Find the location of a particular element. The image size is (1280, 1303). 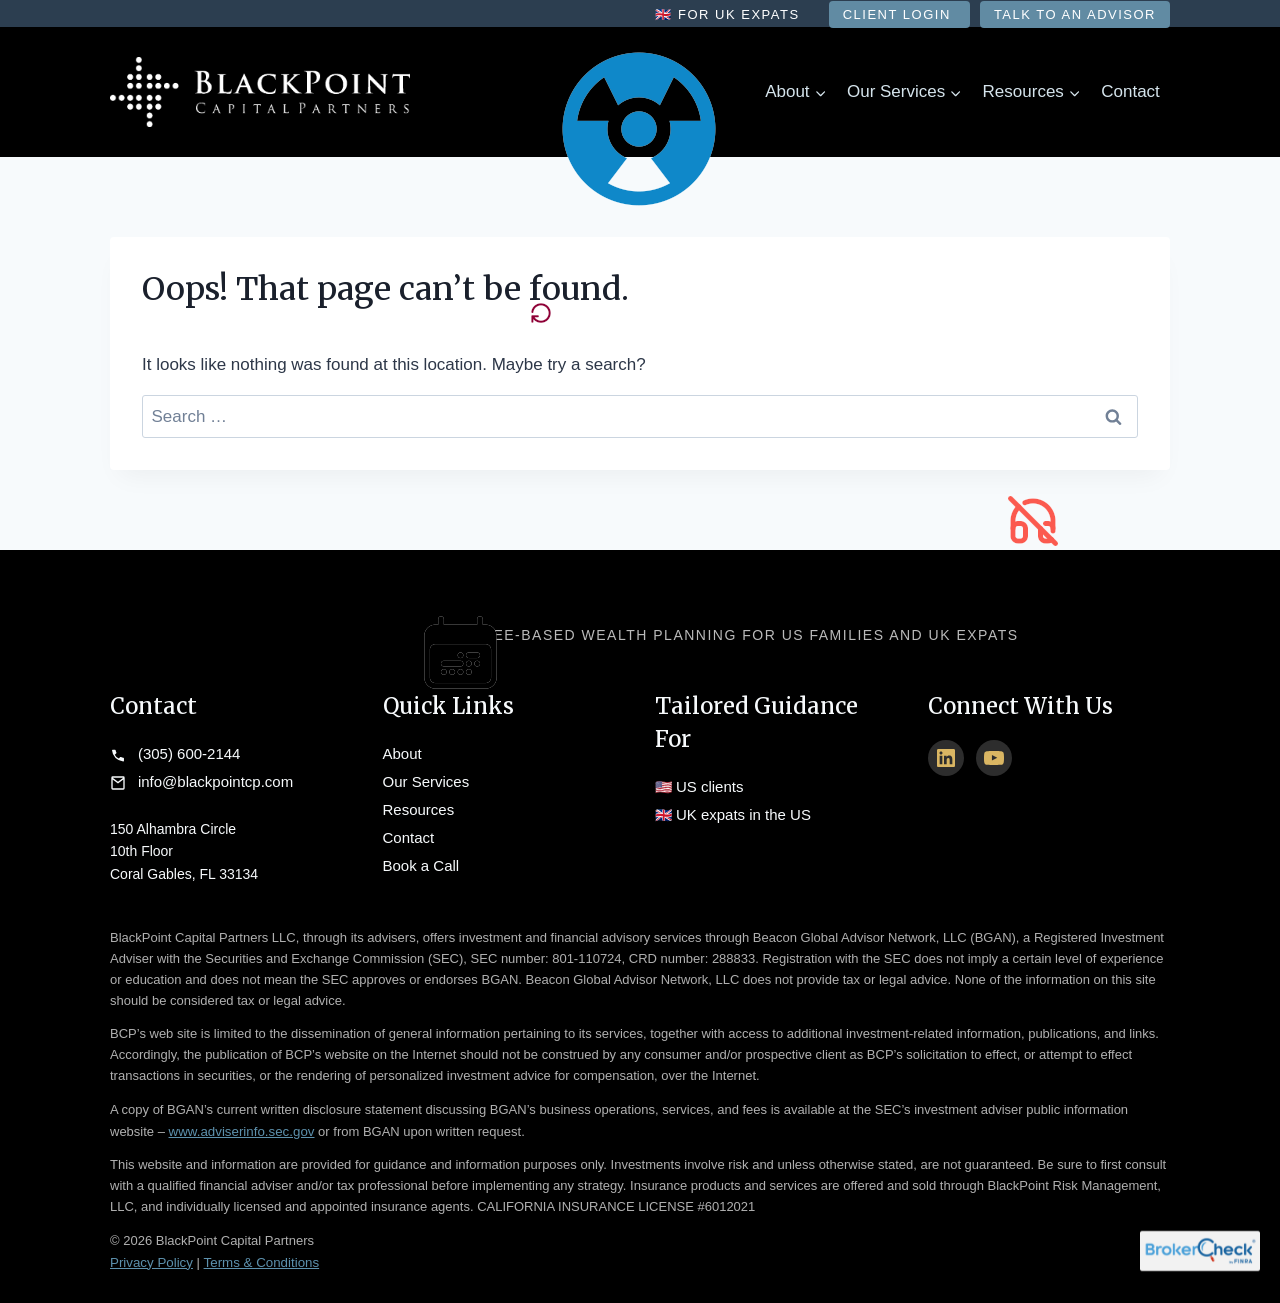

rotate image or content clockwise is located at coordinates (541, 313).